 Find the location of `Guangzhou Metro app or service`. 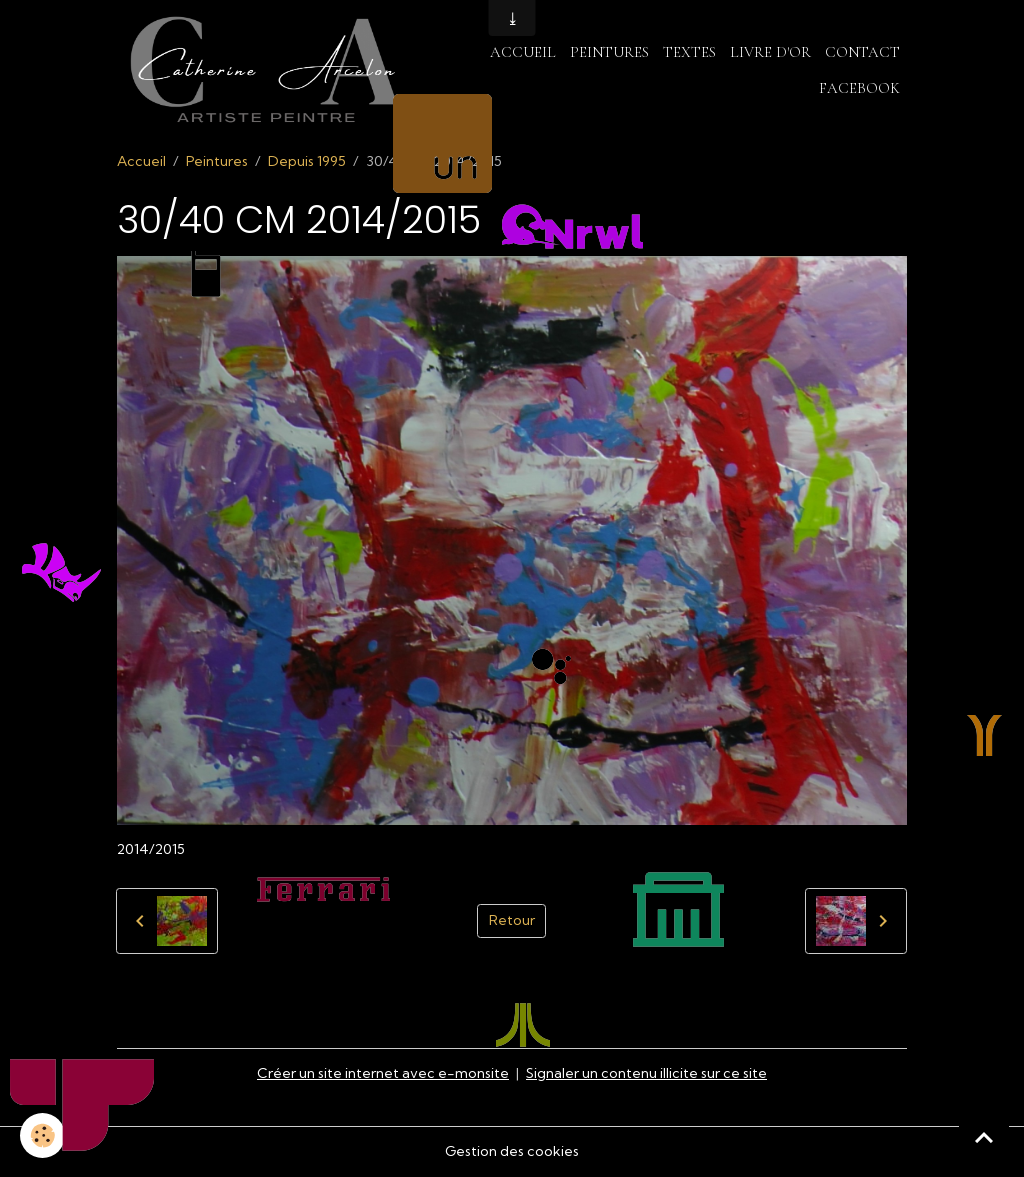

Guangzhou Metro app or service is located at coordinates (984, 735).